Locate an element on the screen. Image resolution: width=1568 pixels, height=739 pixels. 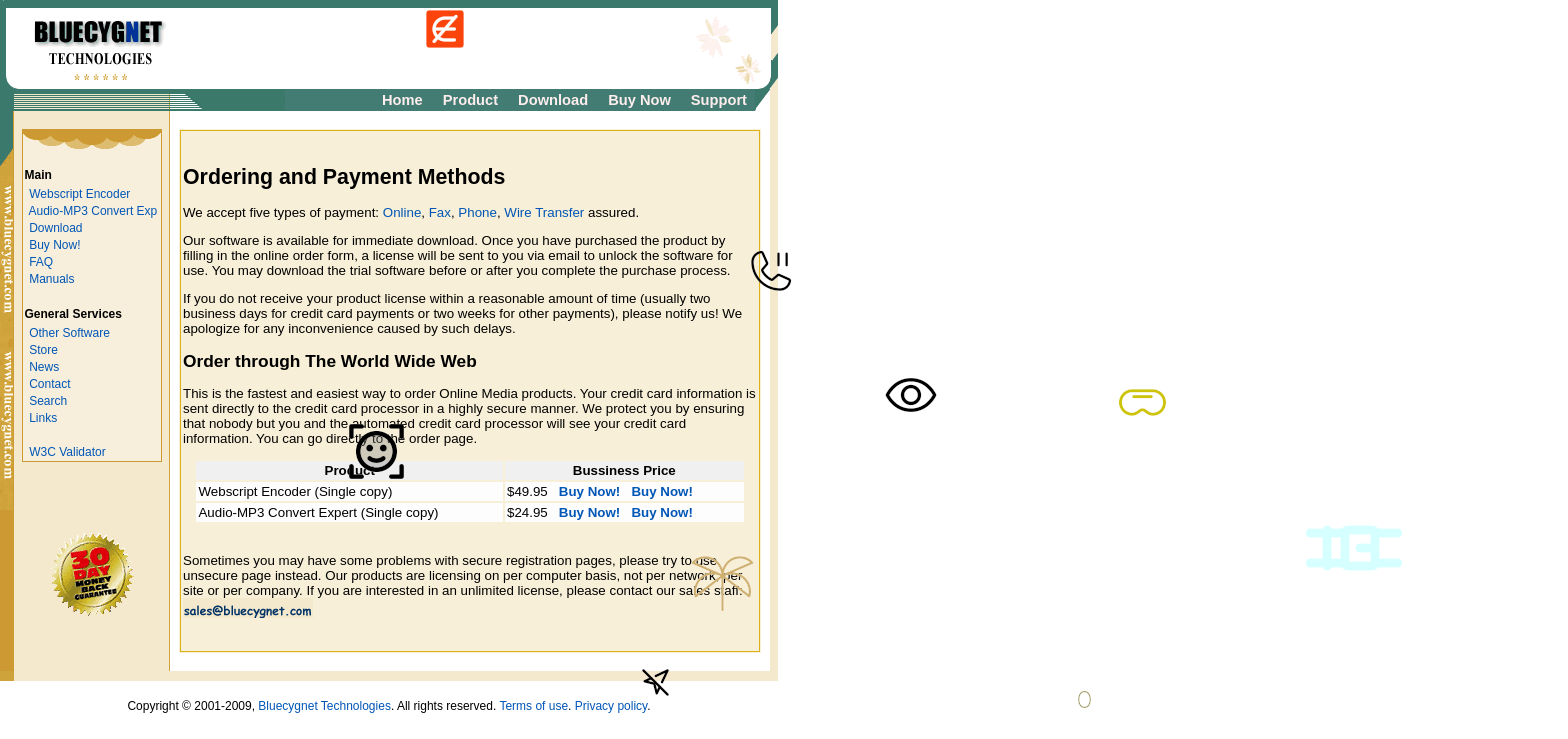
access virtual reality or VR settings is located at coordinates (1142, 402).